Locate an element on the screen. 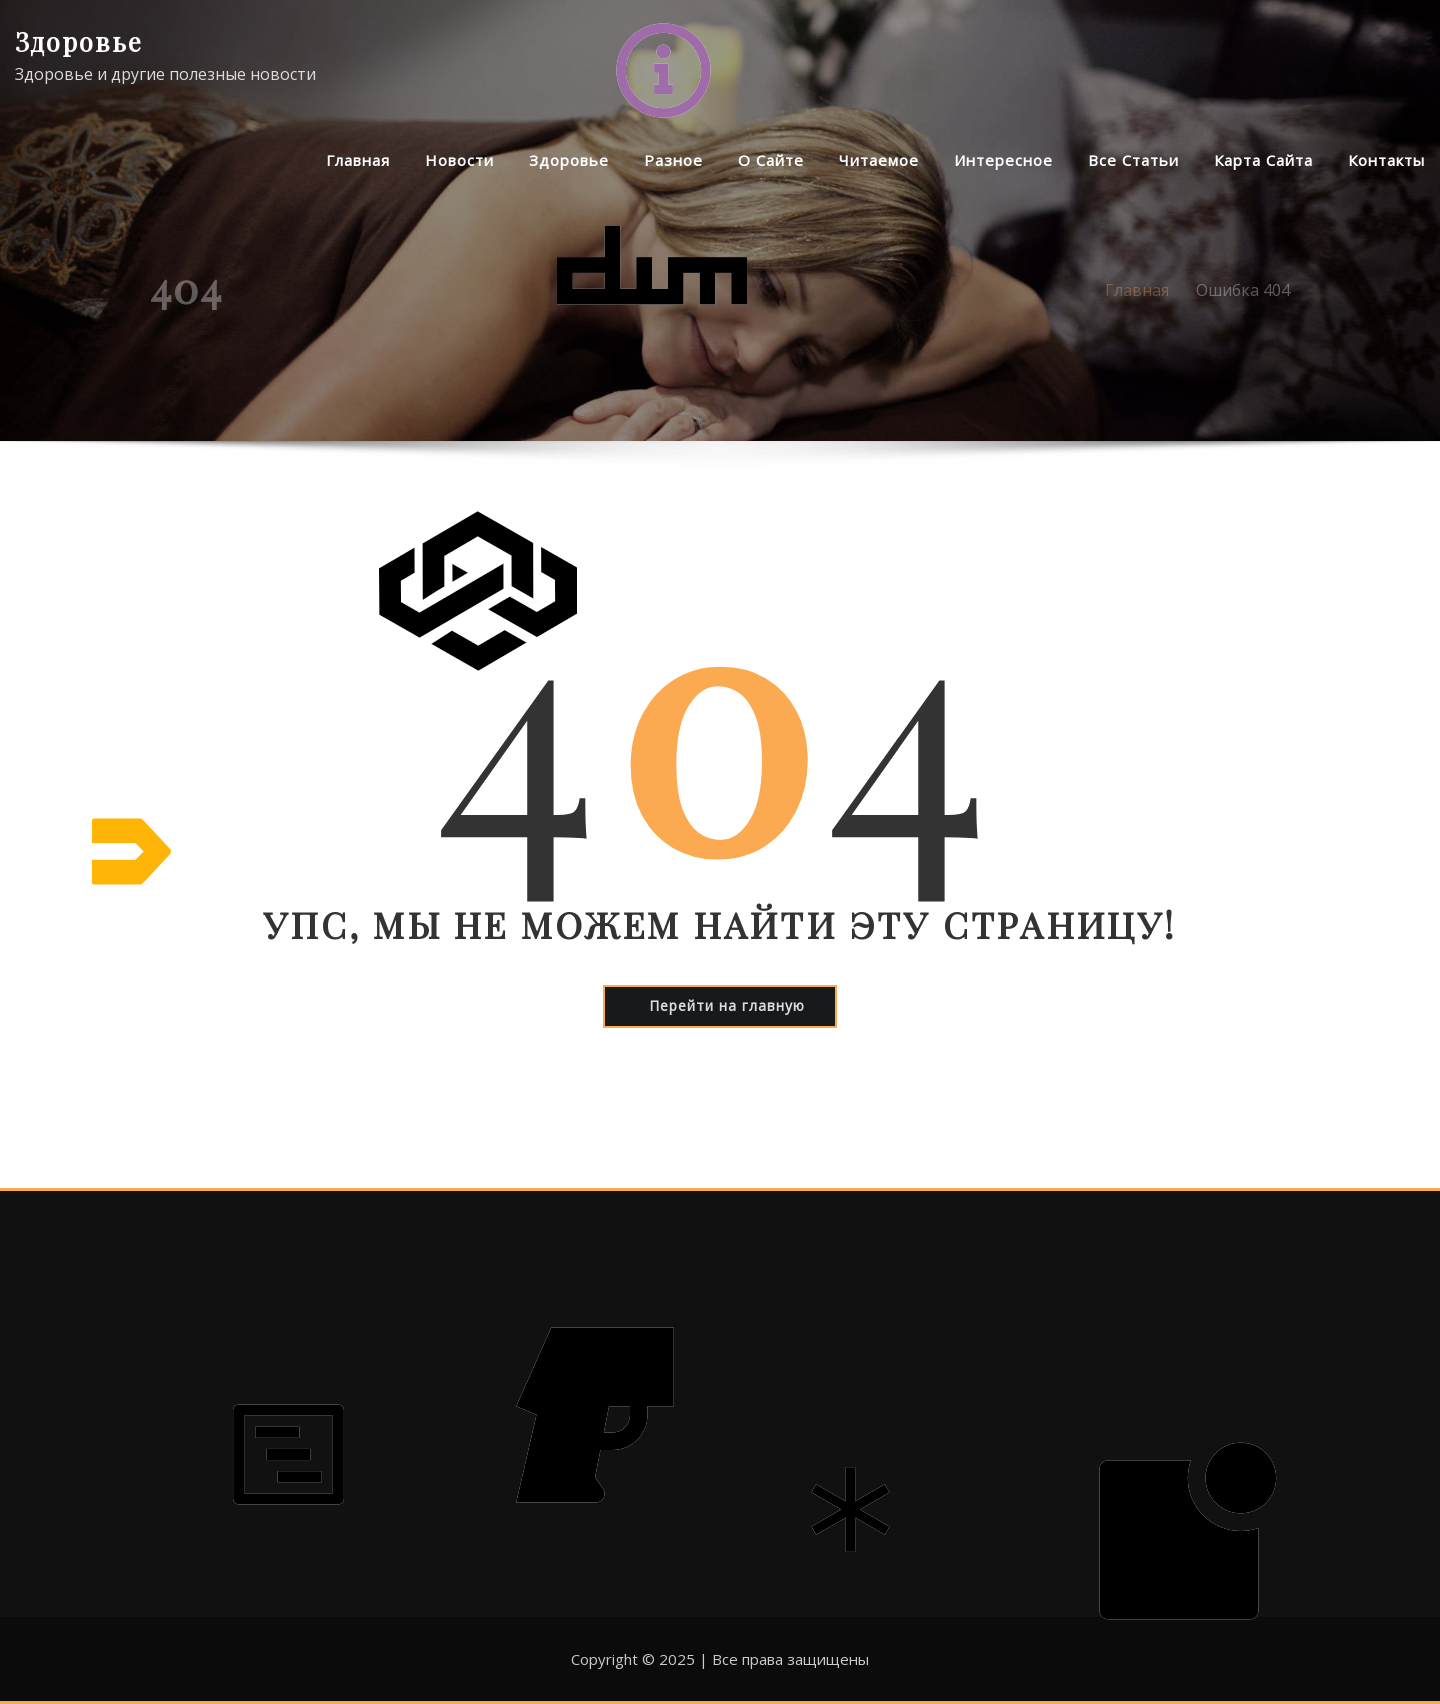 This screenshot has width=1440, height=1704. indicates a required field in a form is located at coordinates (850, 1509).